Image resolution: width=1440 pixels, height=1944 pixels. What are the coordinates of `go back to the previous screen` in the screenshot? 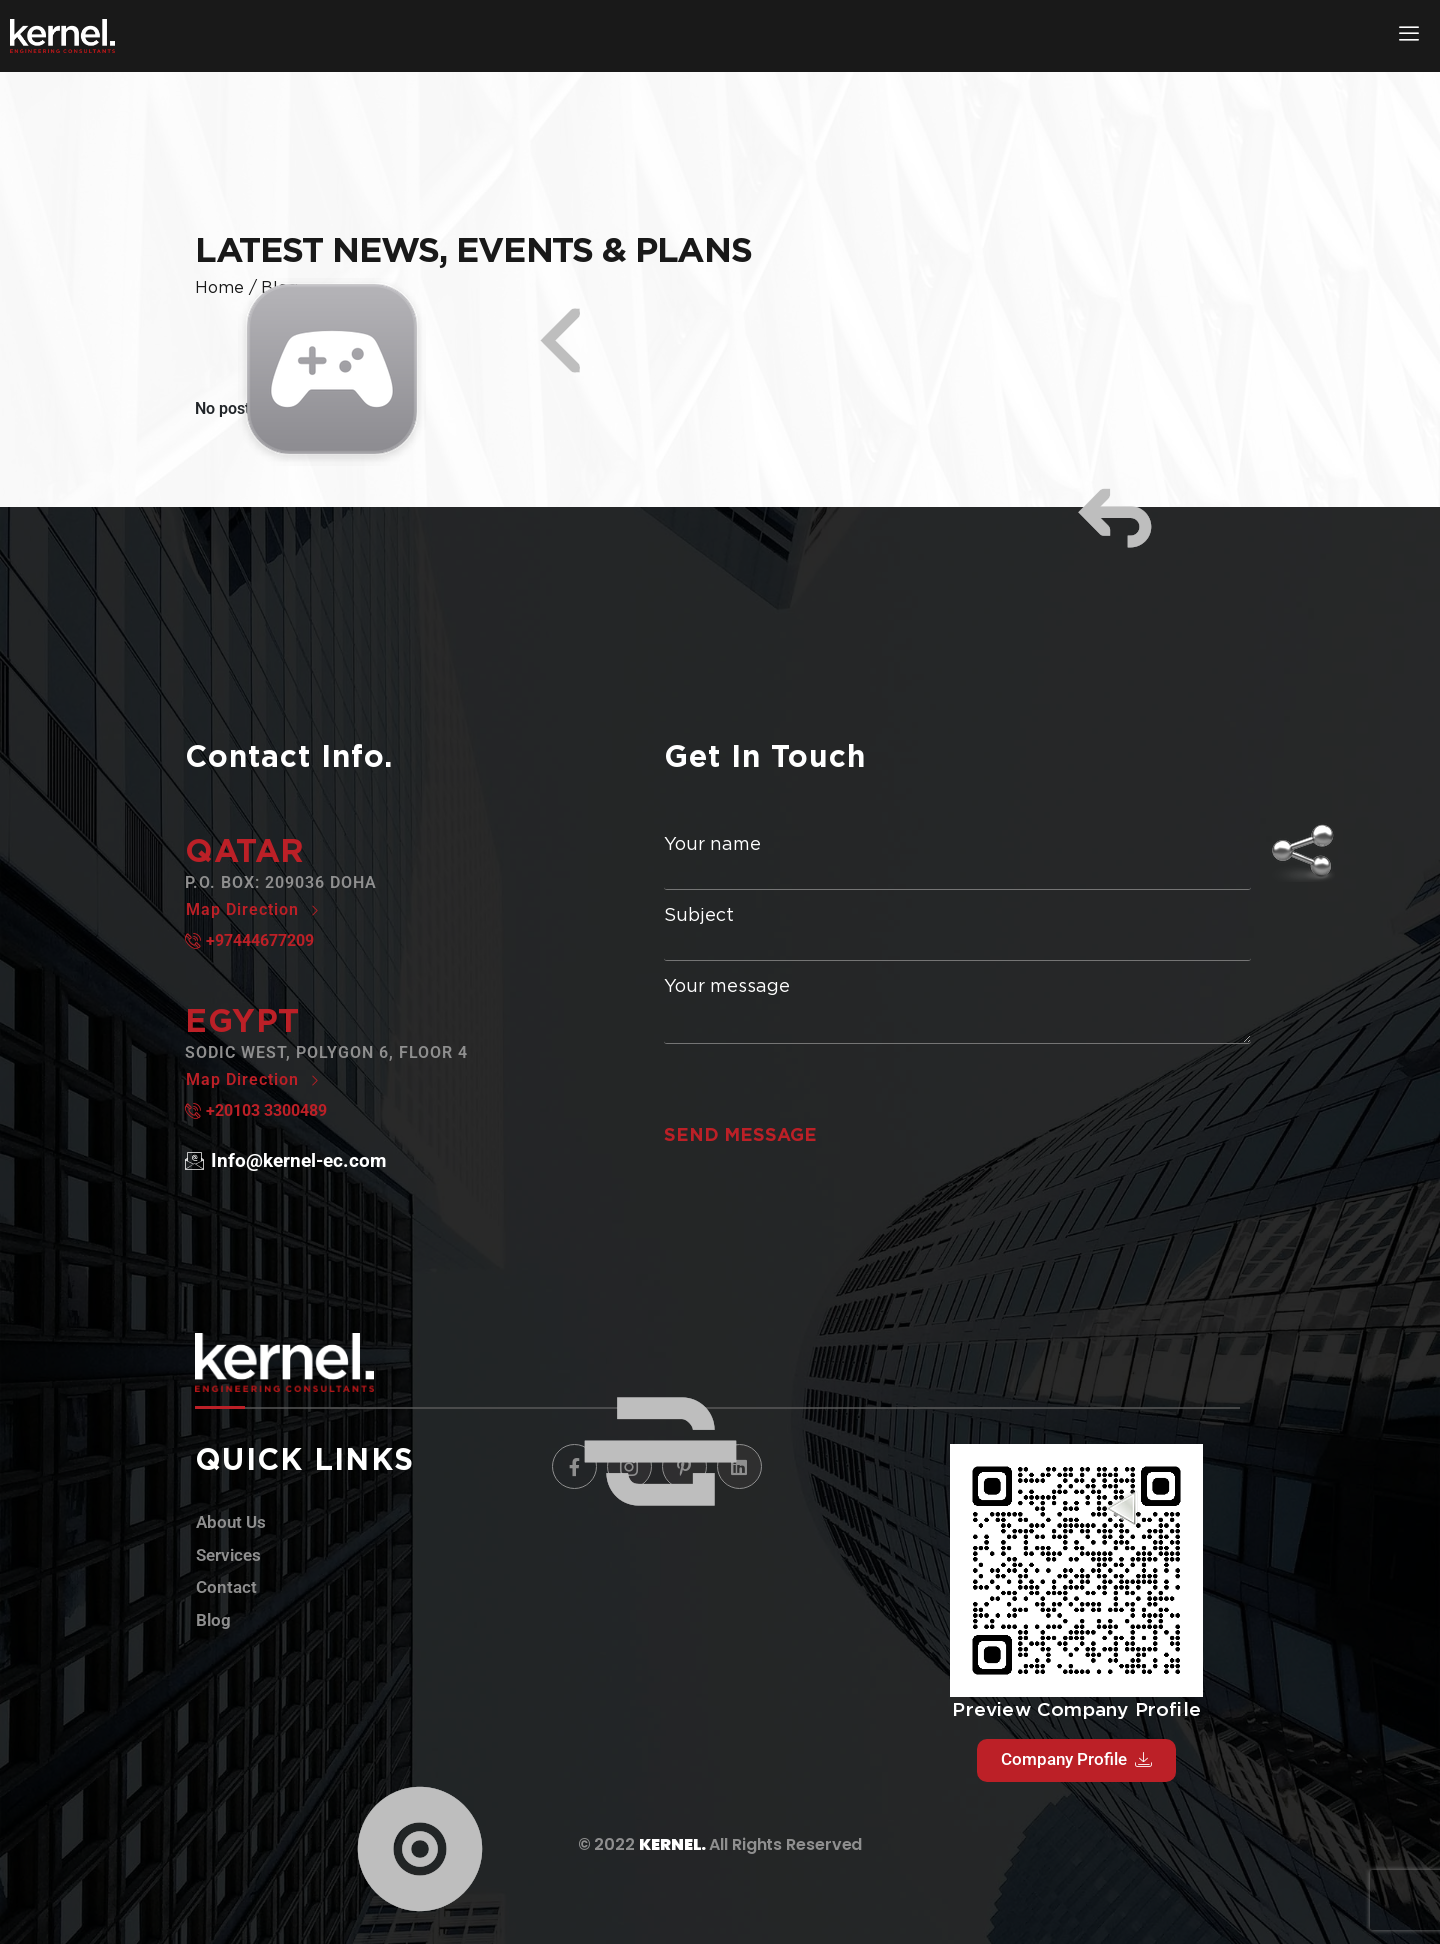 It's located at (558, 340).